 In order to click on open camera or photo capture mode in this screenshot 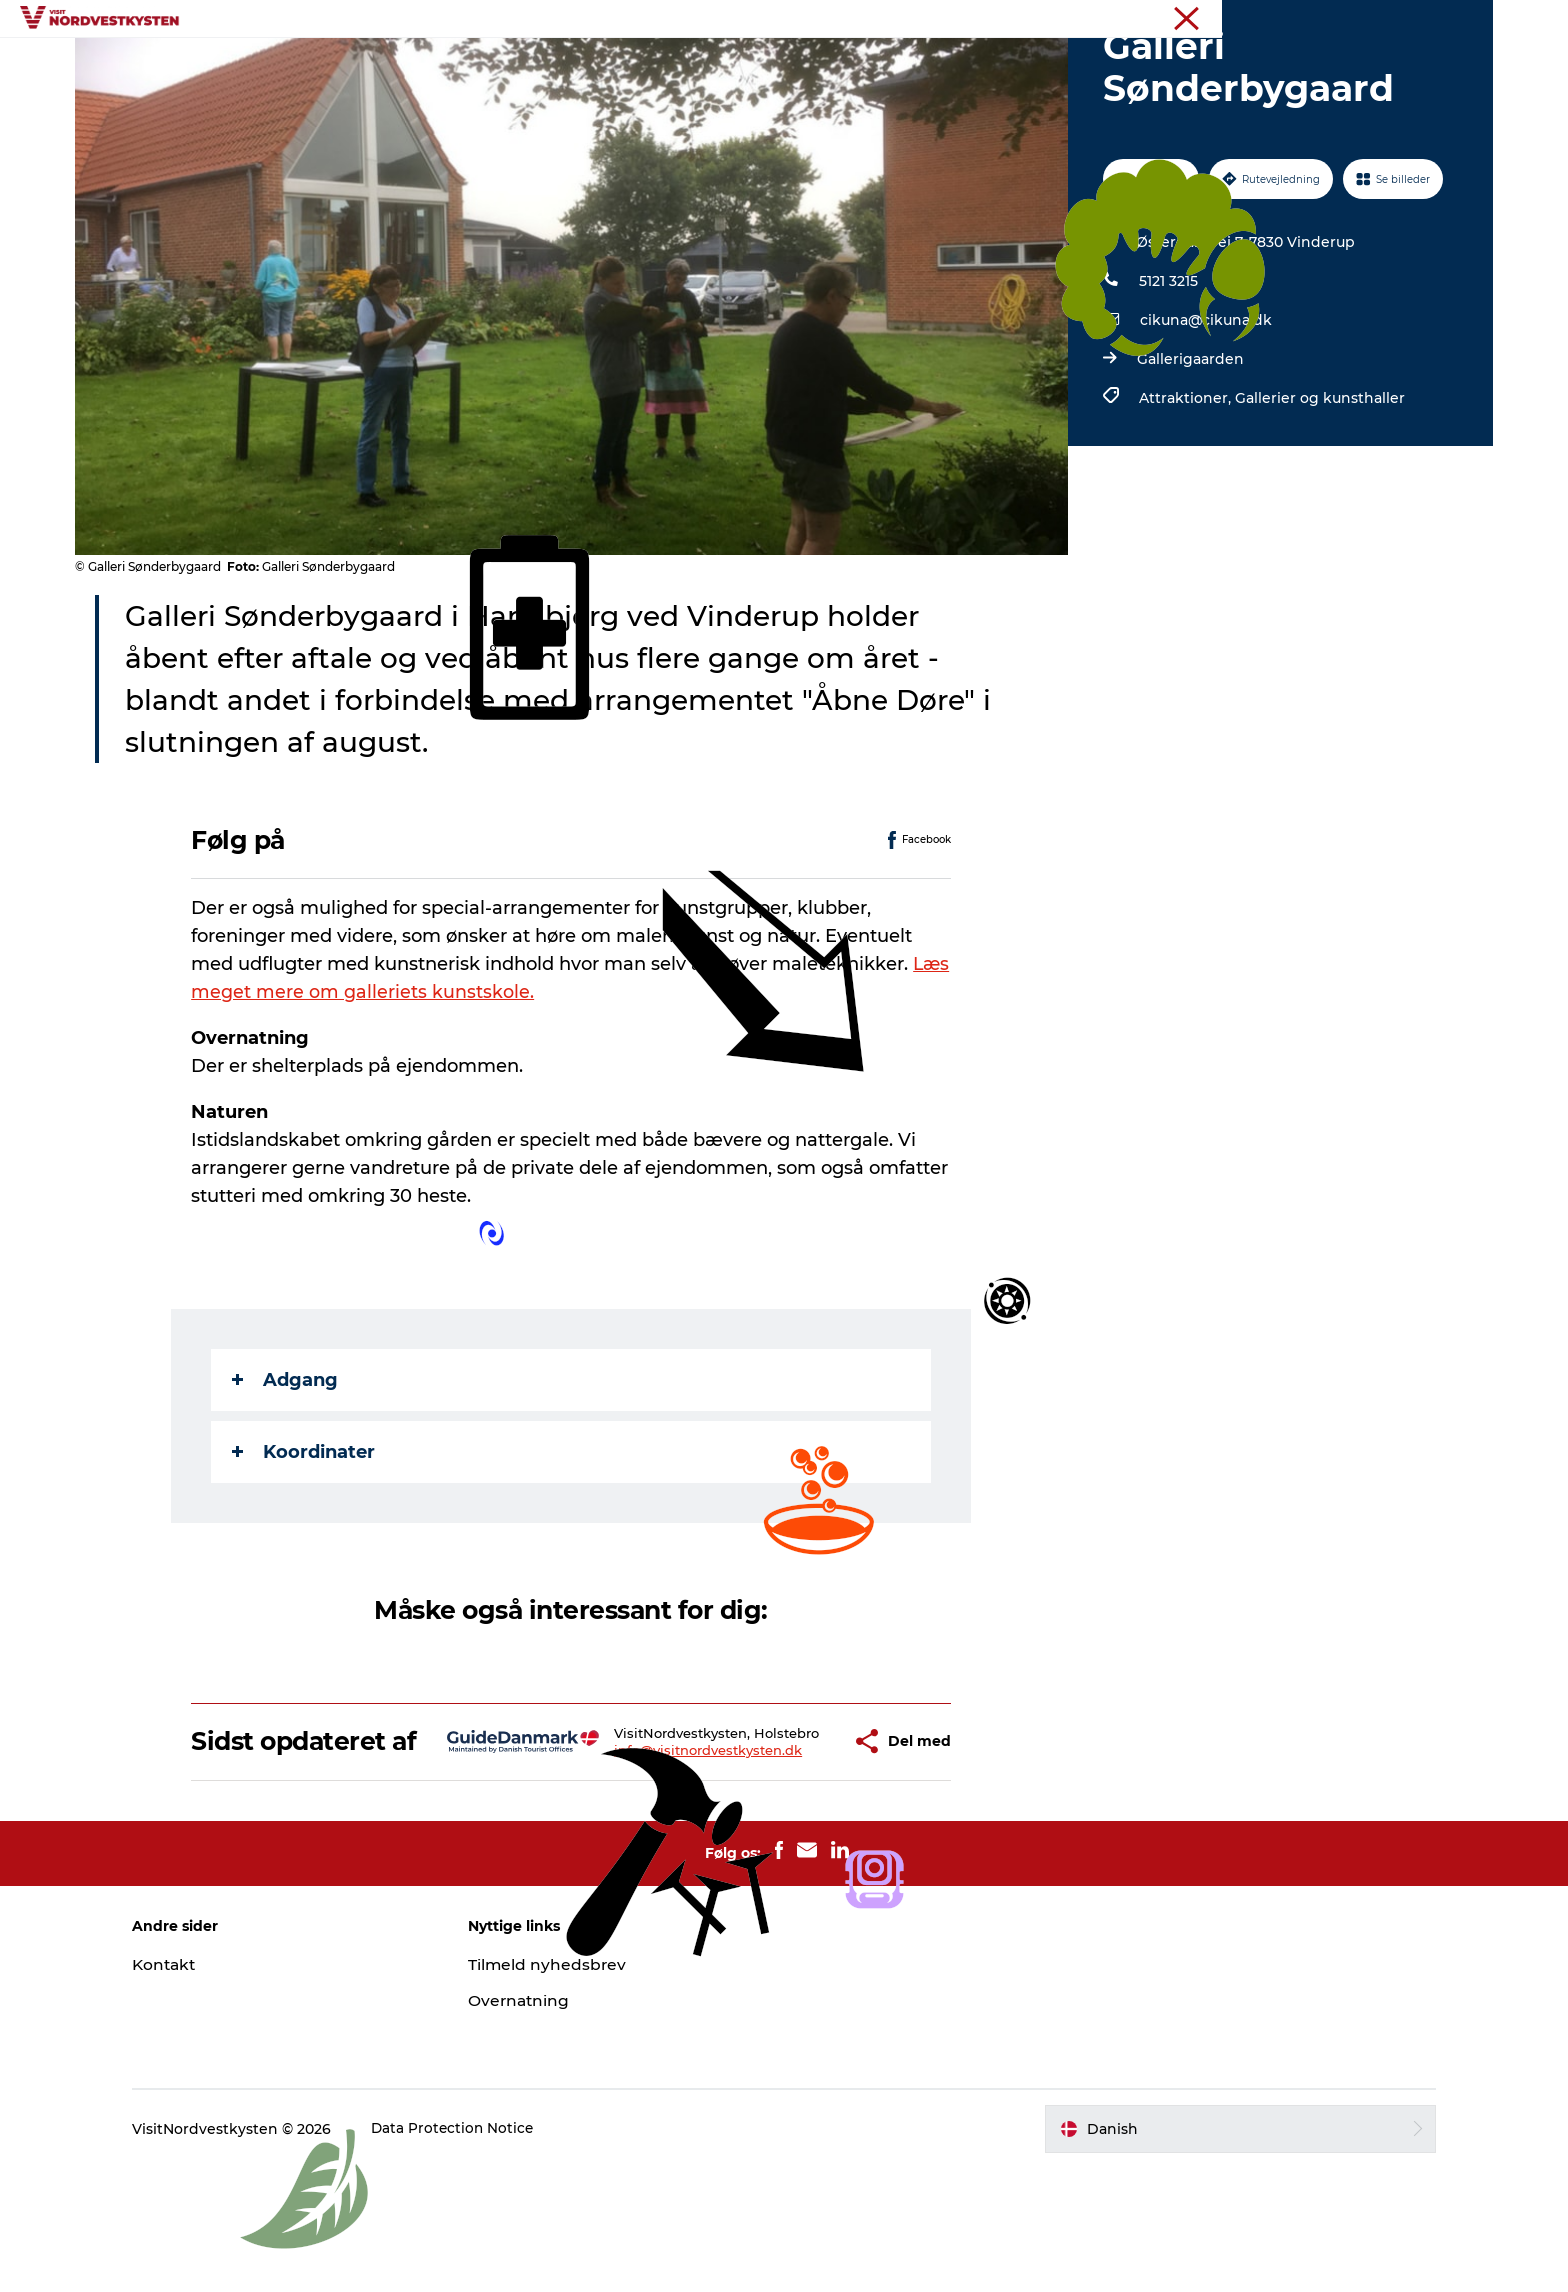, I will do `click(874, 1879)`.